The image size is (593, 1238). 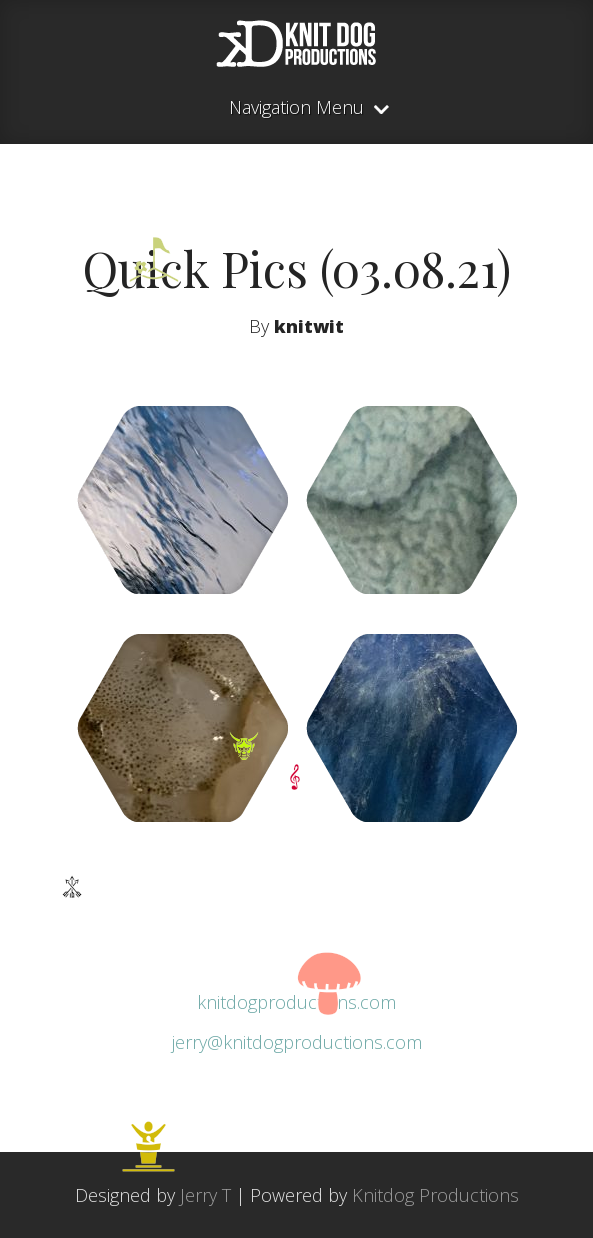 What do you see at coordinates (329, 983) in the screenshot?
I see `mushroom power-up or collectible item` at bounding box center [329, 983].